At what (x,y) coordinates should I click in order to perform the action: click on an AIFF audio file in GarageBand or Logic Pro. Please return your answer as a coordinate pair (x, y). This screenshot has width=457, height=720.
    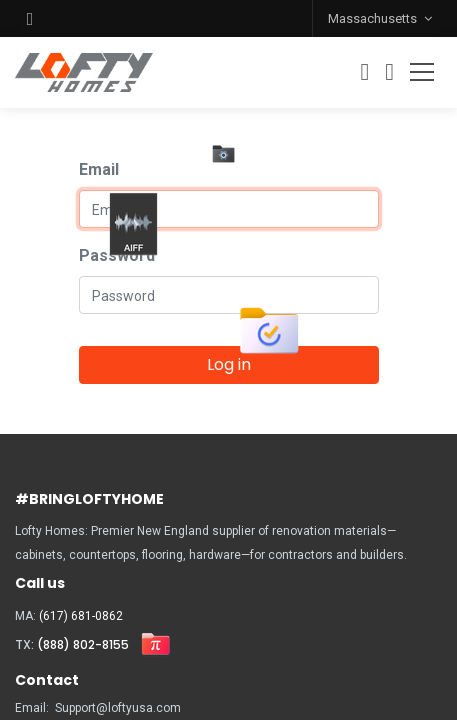
    Looking at the image, I should click on (133, 225).